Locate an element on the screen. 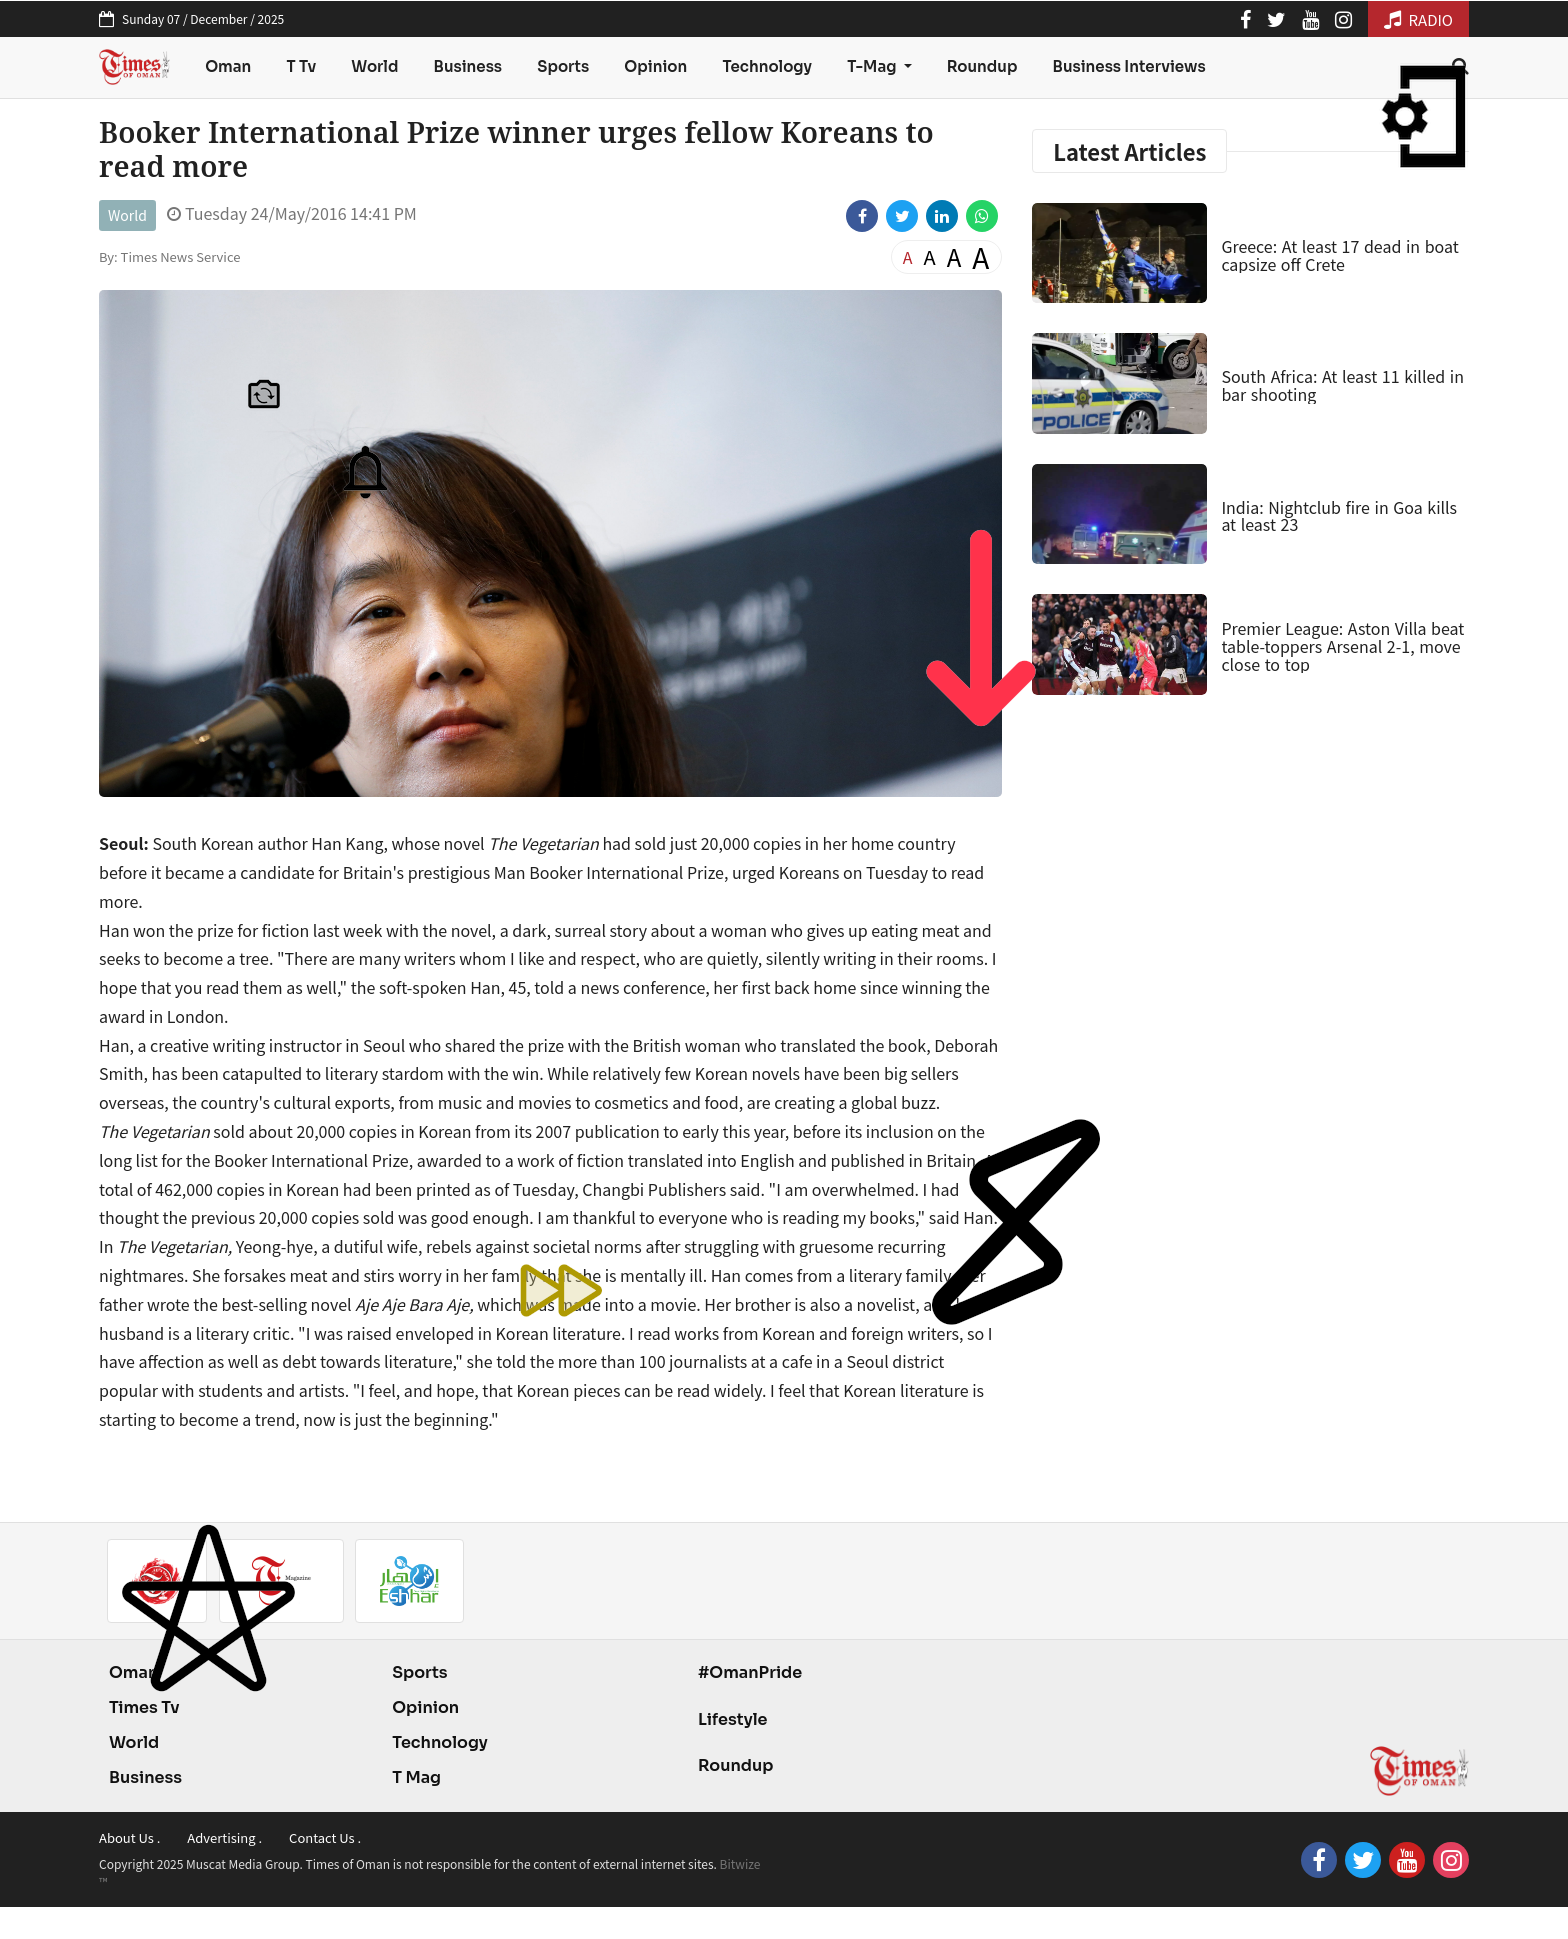  scroll down for more content is located at coordinates (981, 628).